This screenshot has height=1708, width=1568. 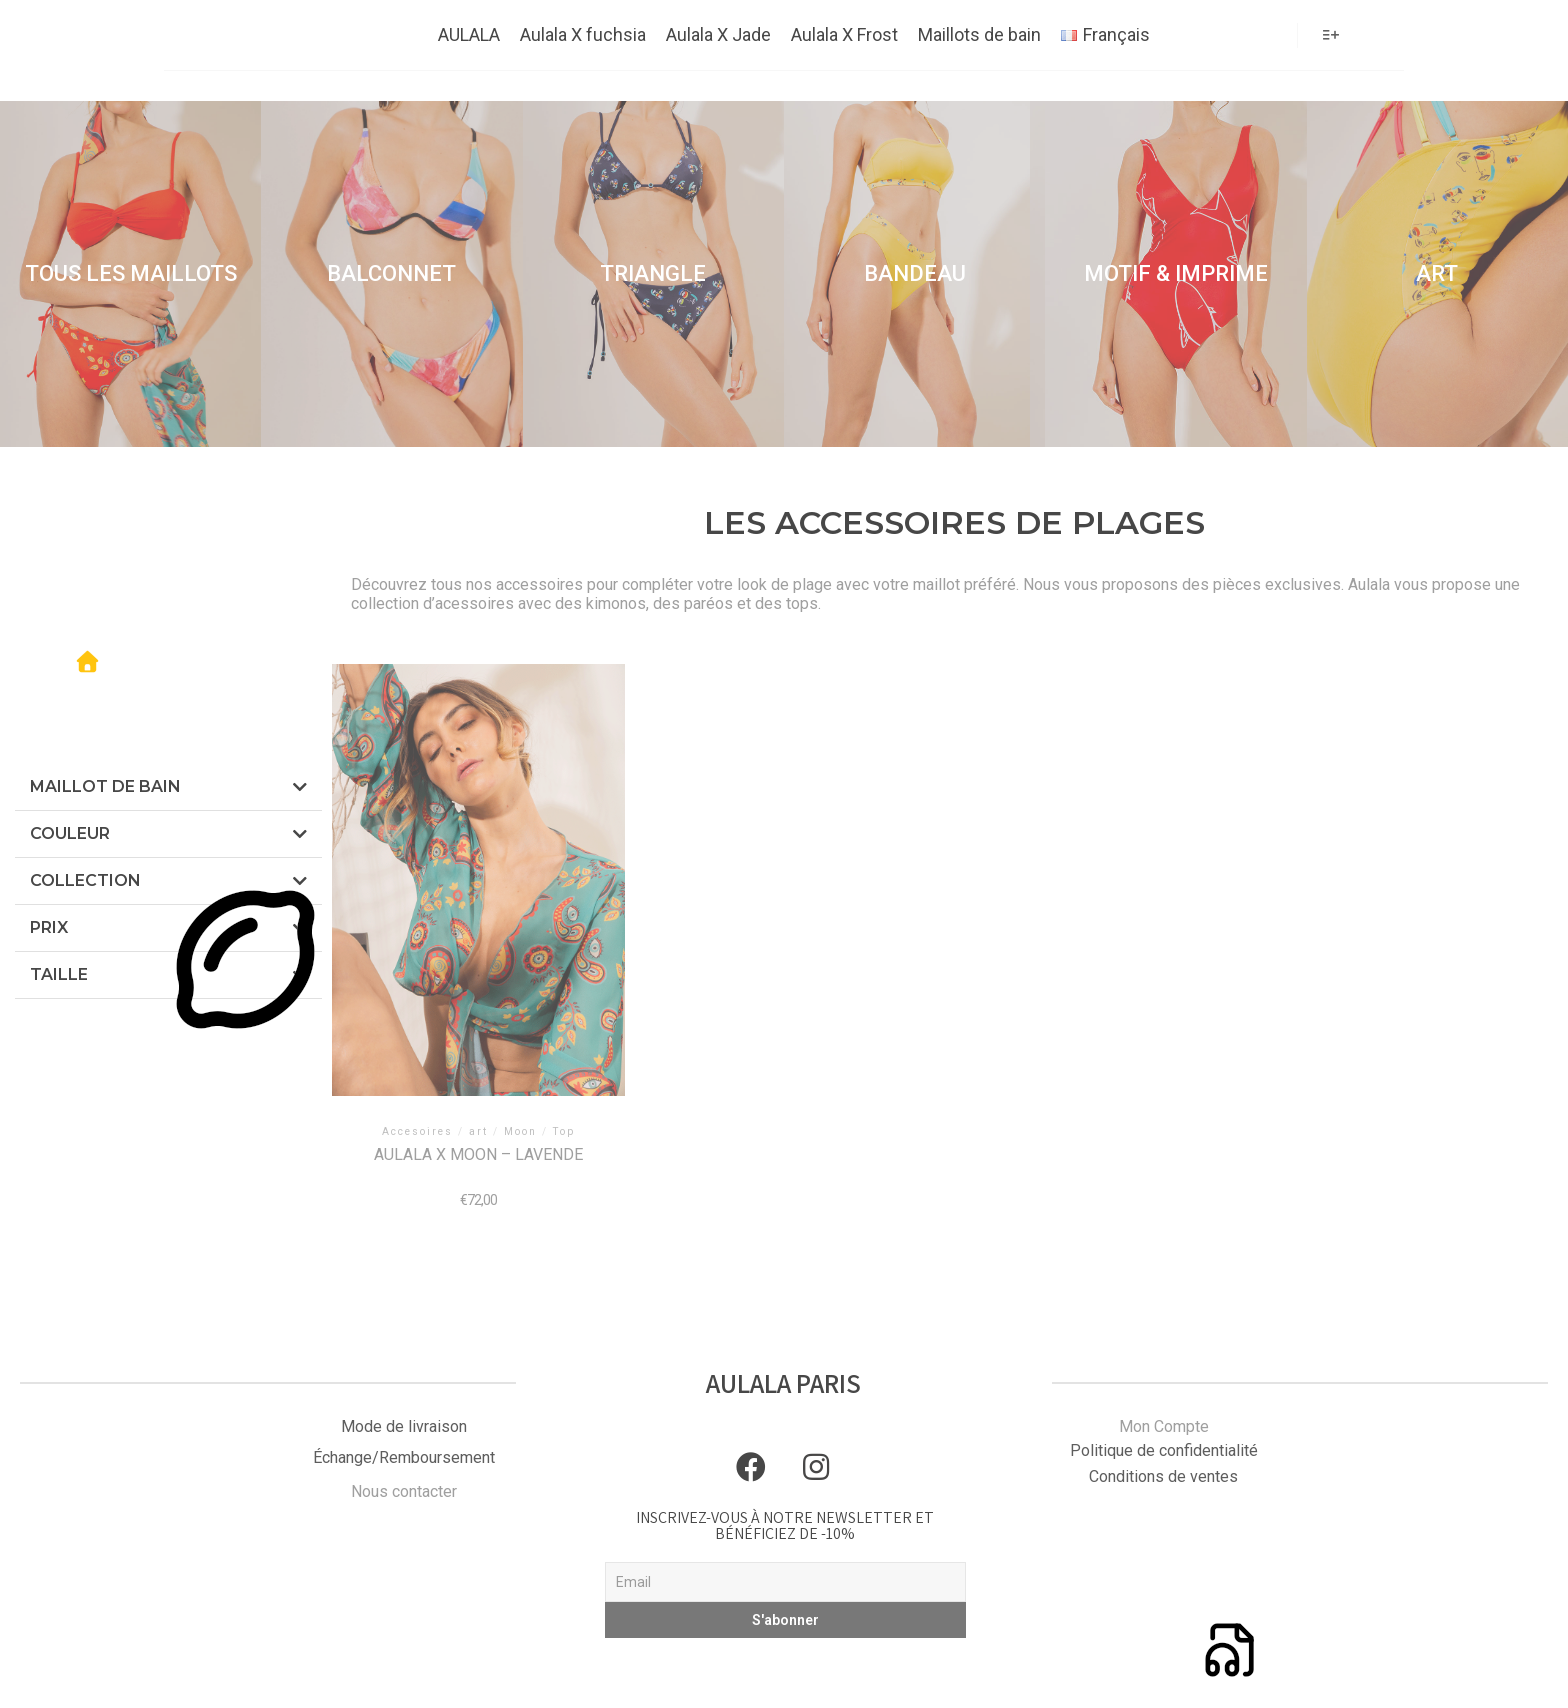 What do you see at coordinates (1232, 1650) in the screenshot?
I see `open an audio file` at bounding box center [1232, 1650].